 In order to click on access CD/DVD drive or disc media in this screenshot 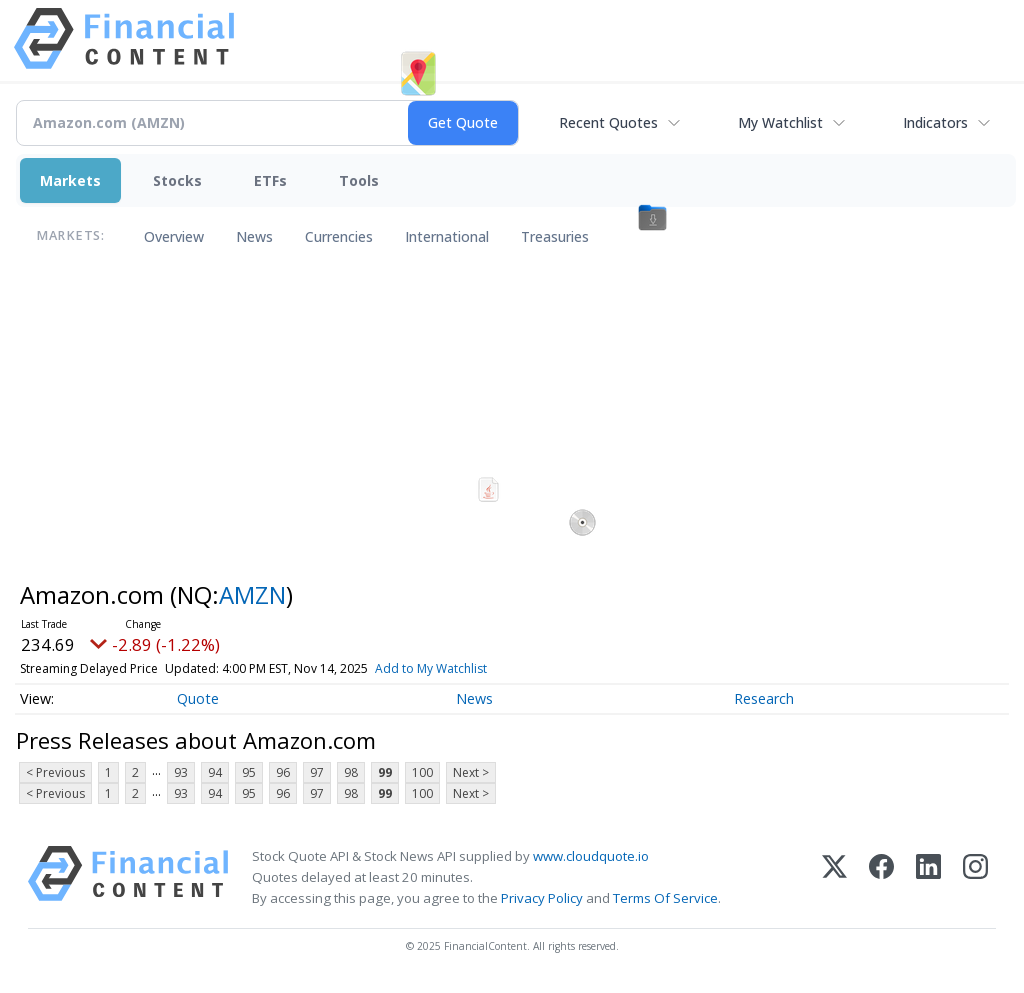, I will do `click(582, 522)`.